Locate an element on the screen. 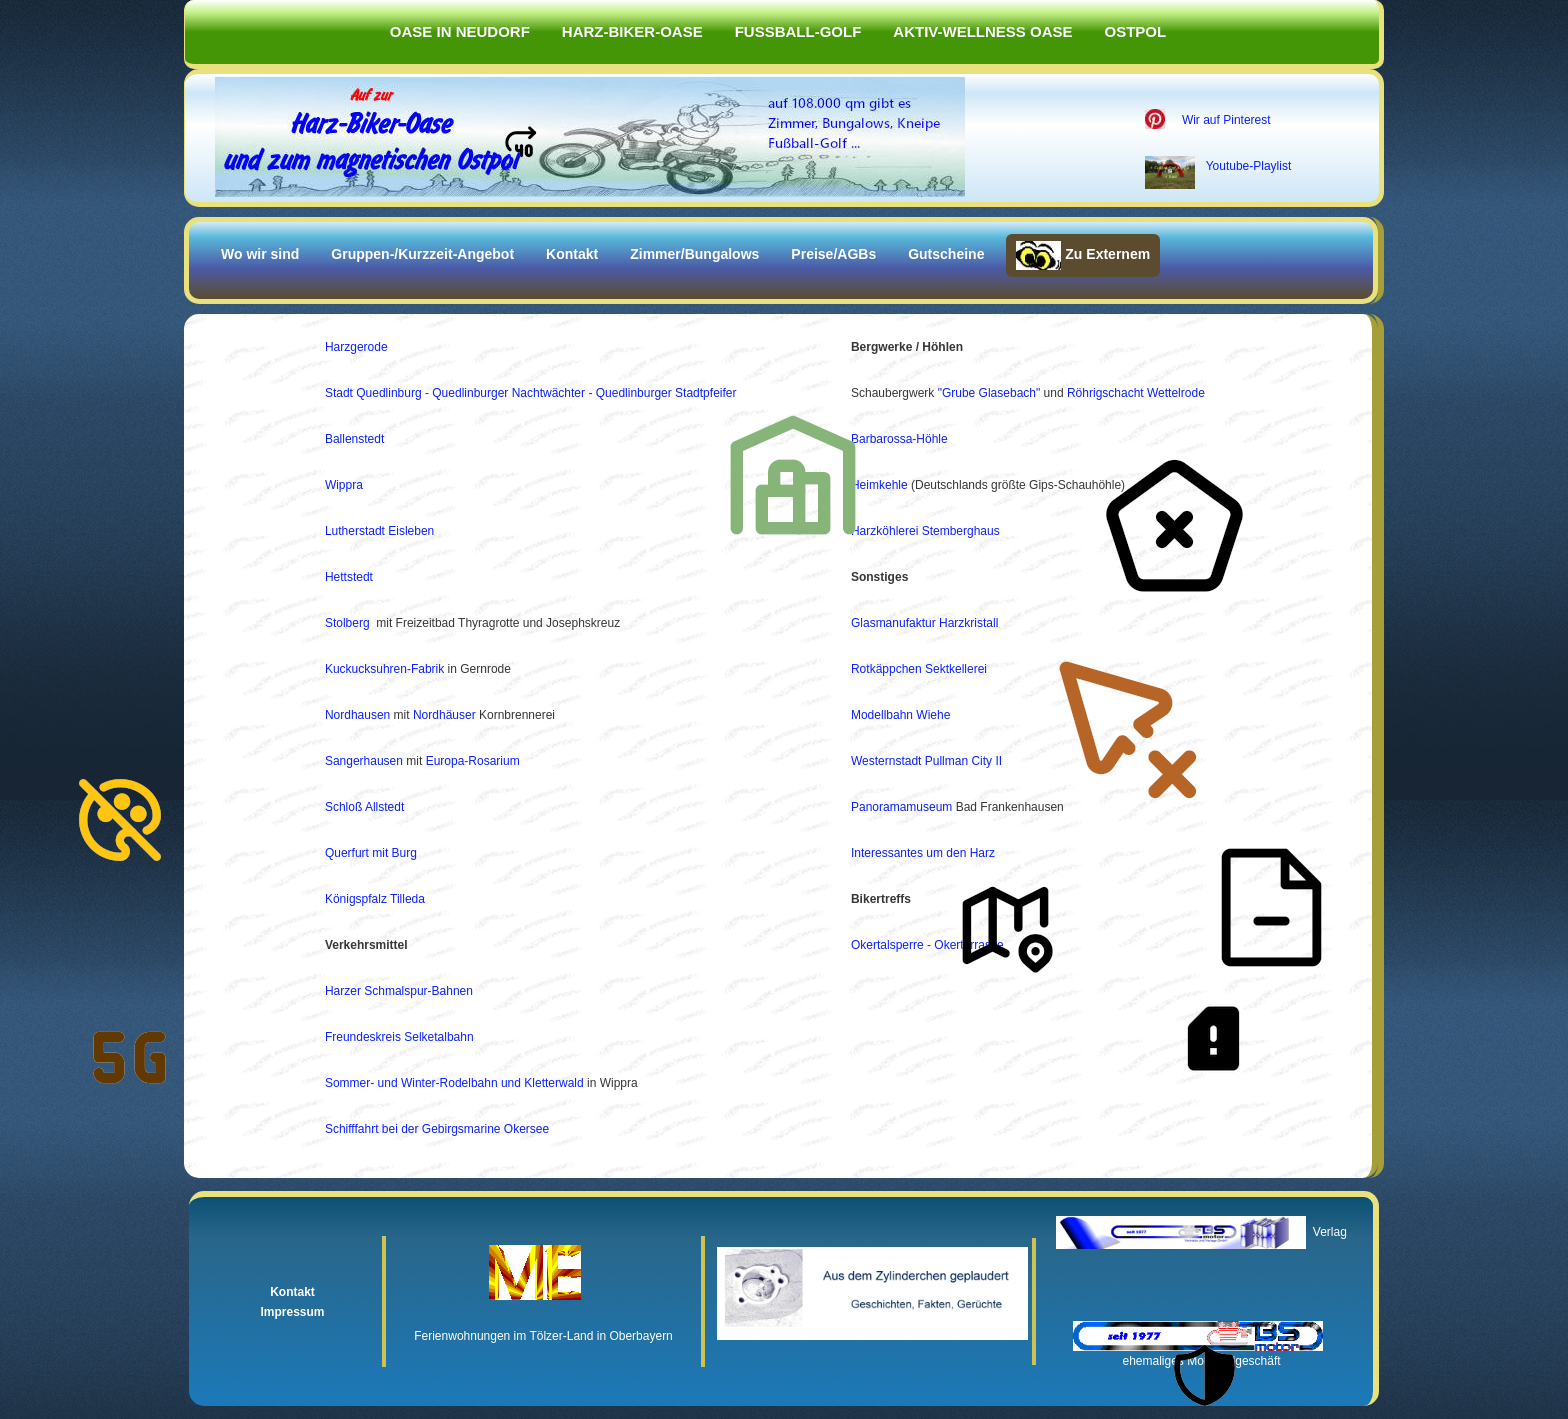  disable color customization is located at coordinates (120, 820).